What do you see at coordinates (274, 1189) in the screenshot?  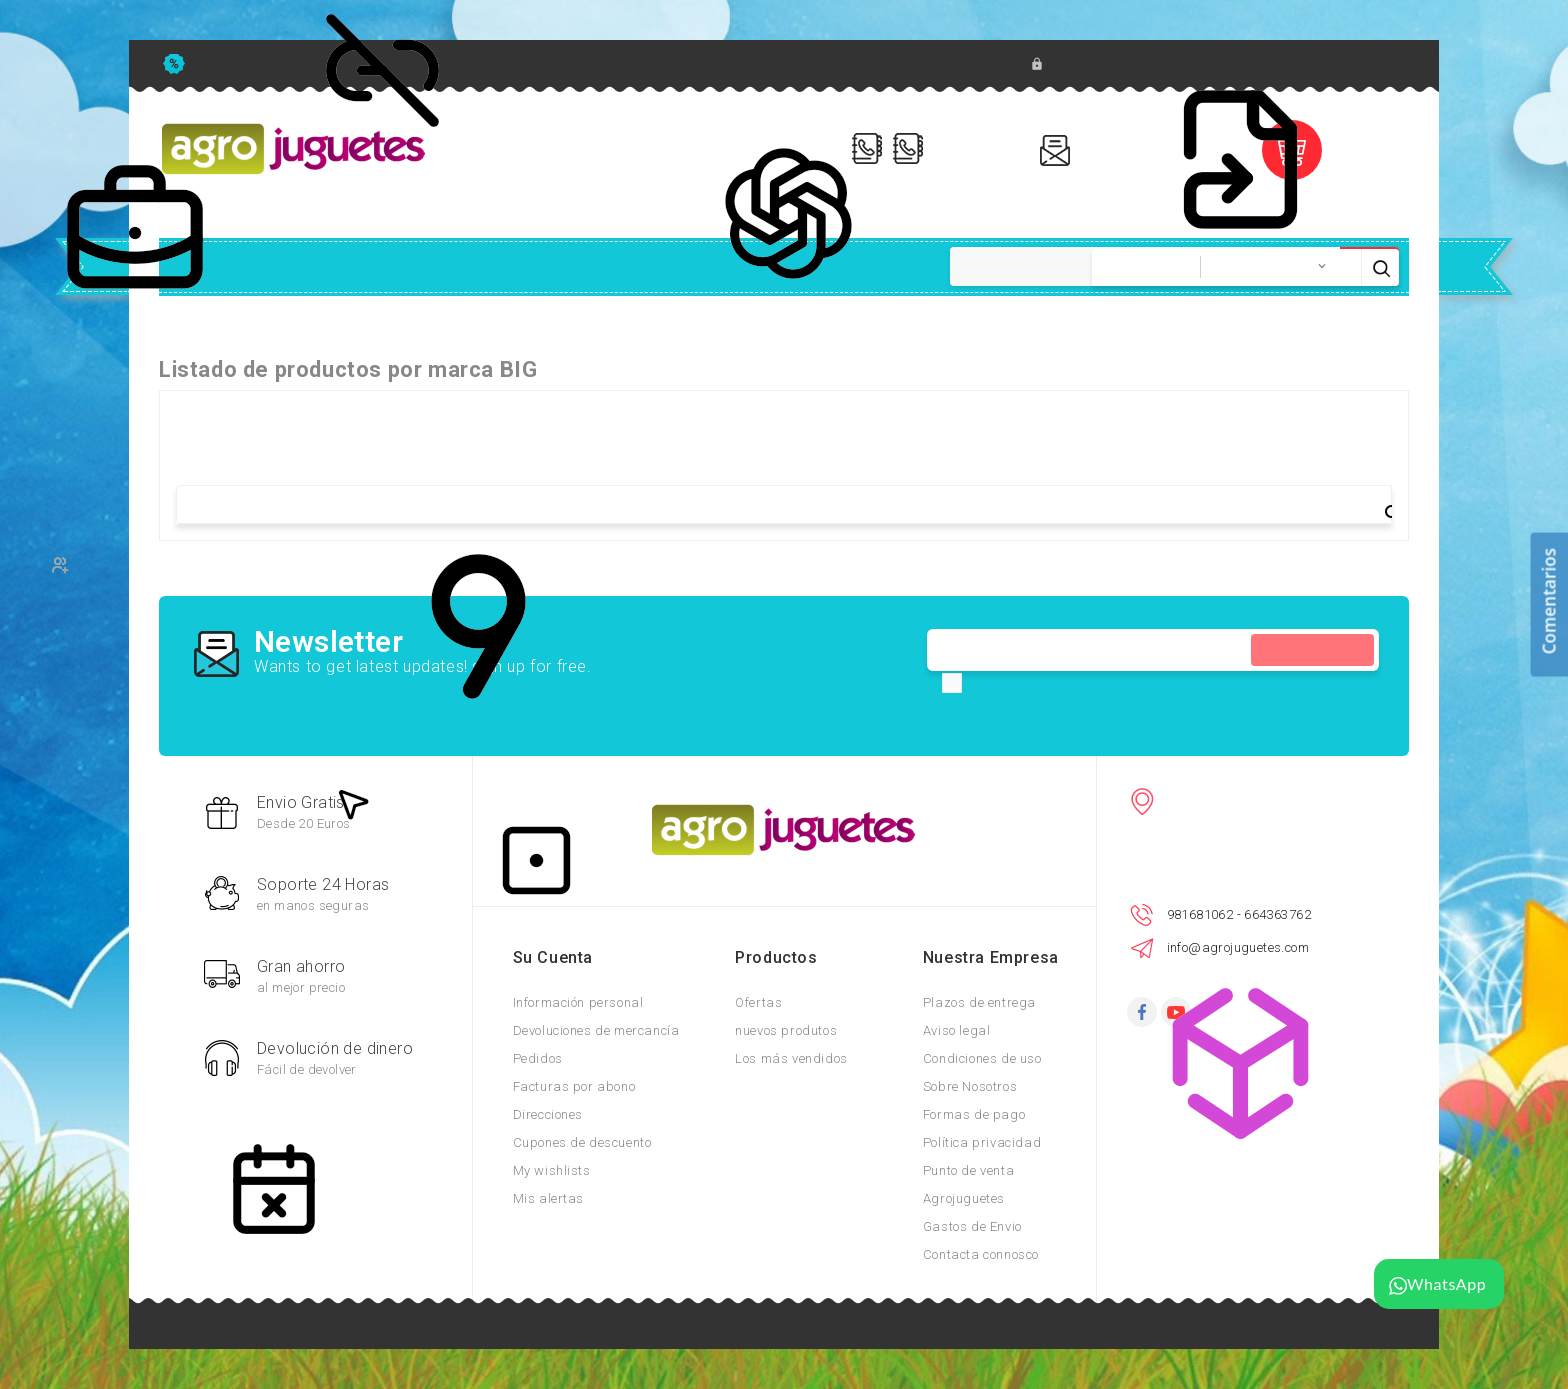 I see `cancel or delete a scheduled event` at bounding box center [274, 1189].